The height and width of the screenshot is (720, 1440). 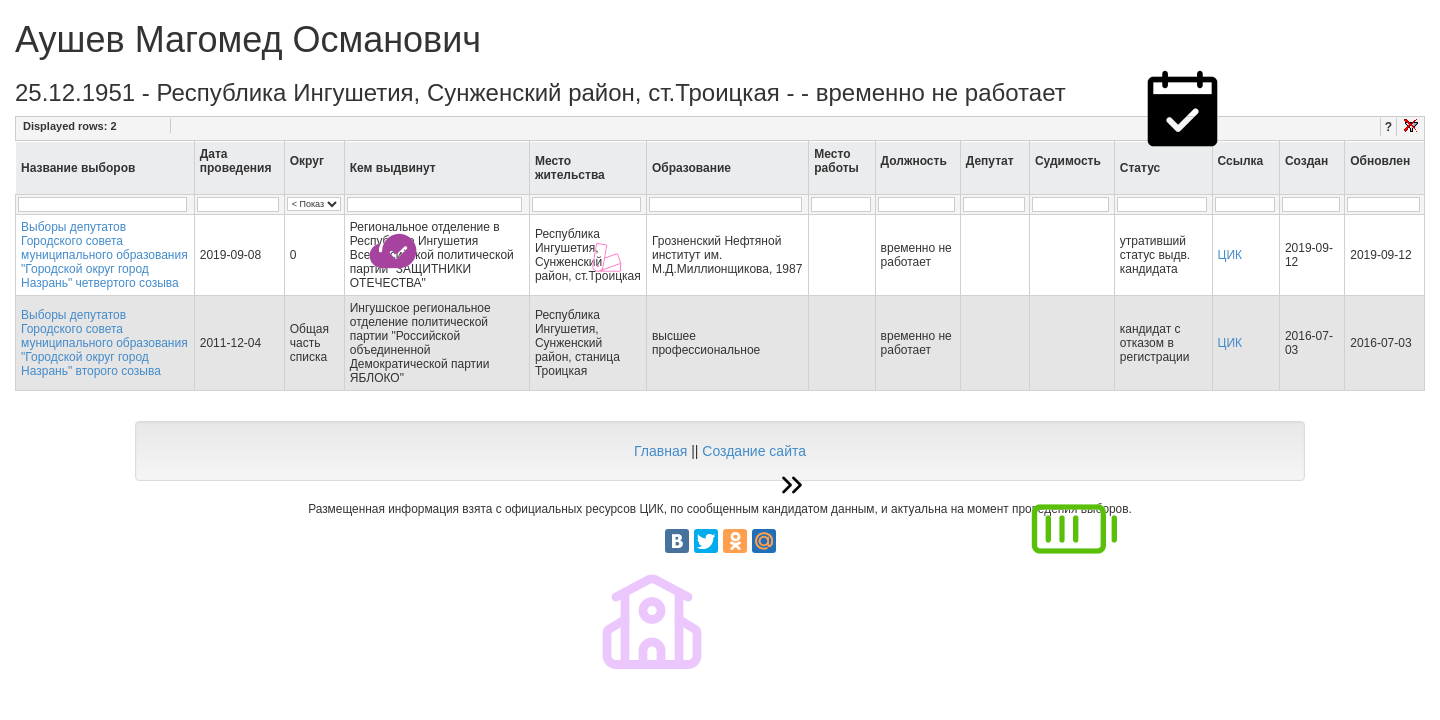 What do you see at coordinates (1182, 111) in the screenshot?
I see `confirm or schedule an event` at bounding box center [1182, 111].